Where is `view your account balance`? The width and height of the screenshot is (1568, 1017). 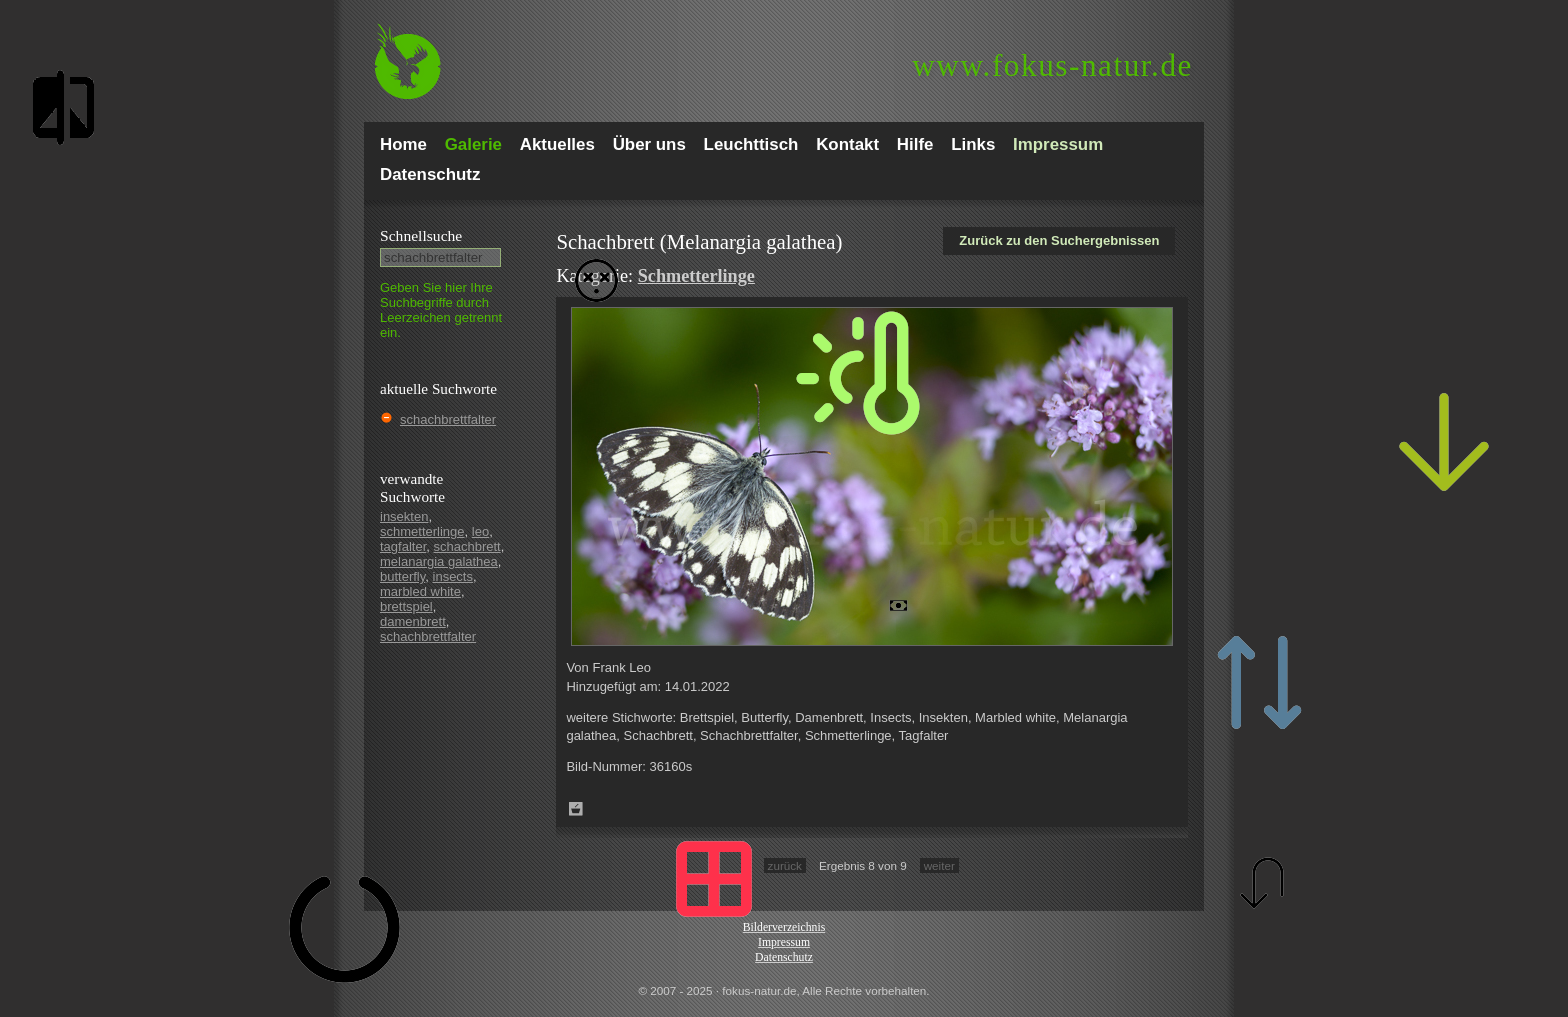
view your account balance is located at coordinates (898, 605).